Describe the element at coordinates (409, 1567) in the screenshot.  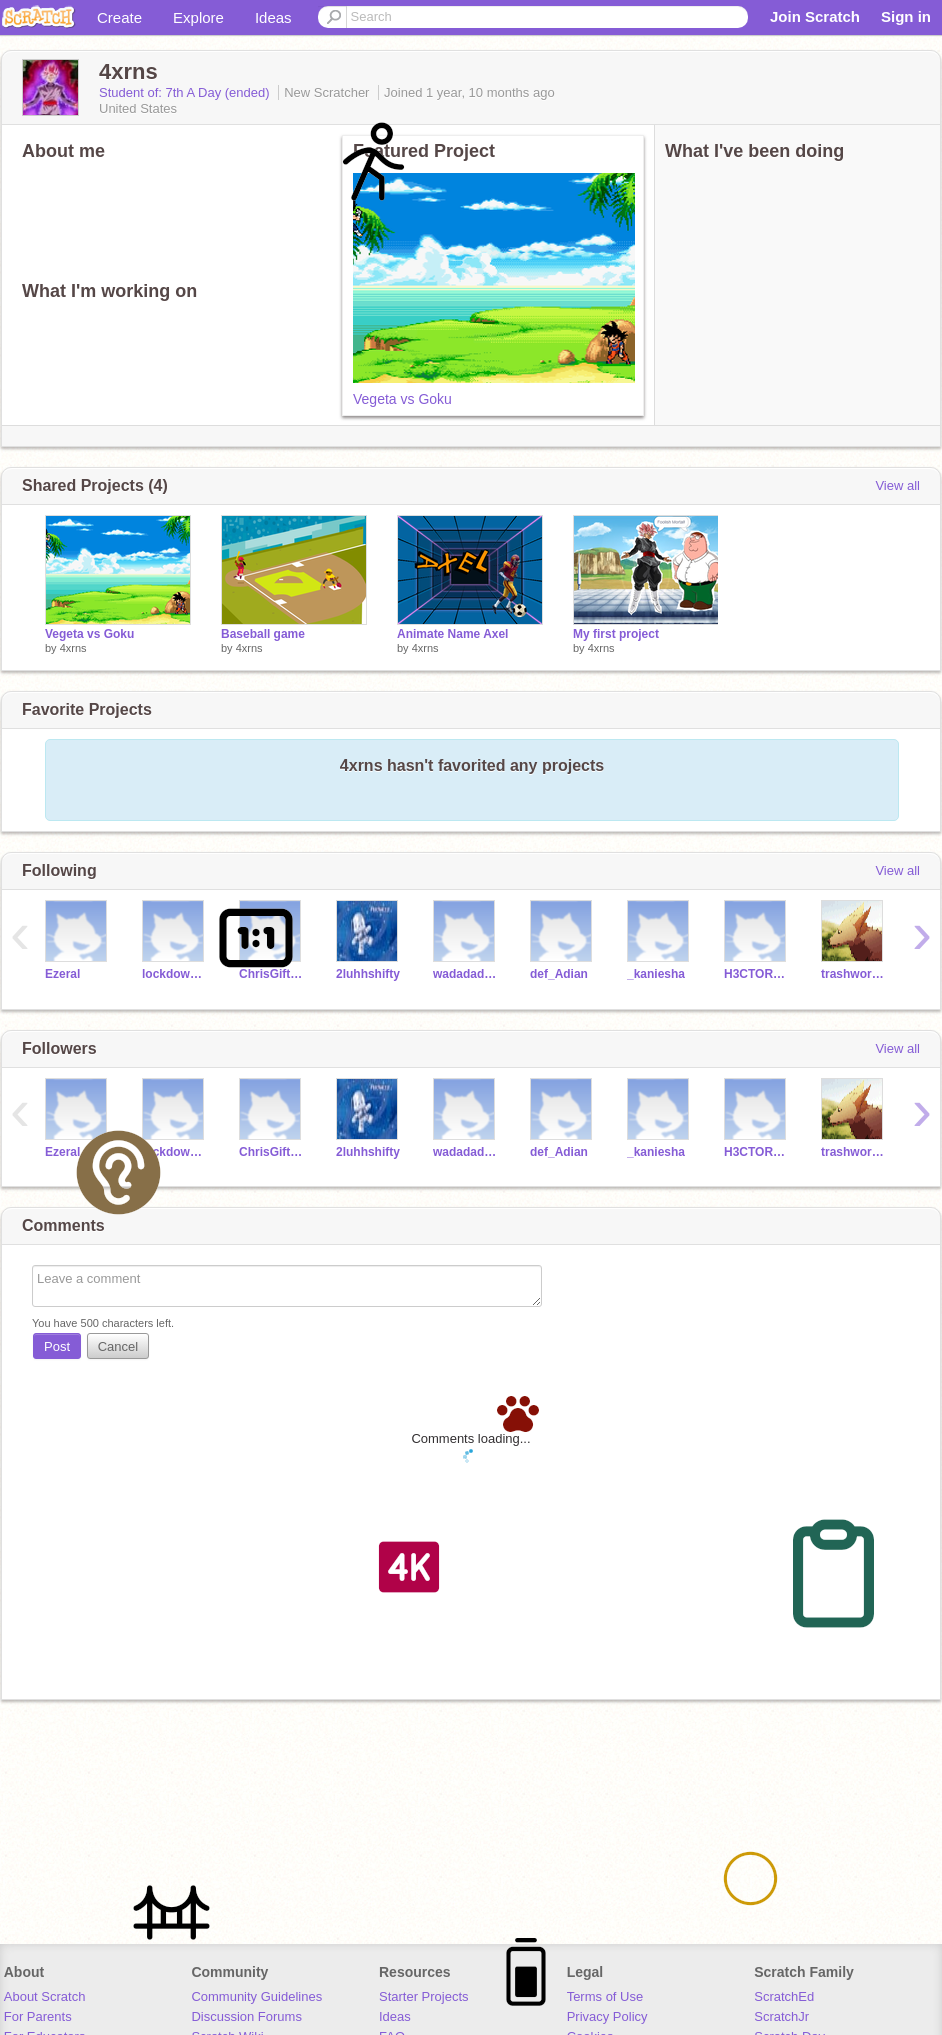
I see `switch to 4K video resolution` at that location.